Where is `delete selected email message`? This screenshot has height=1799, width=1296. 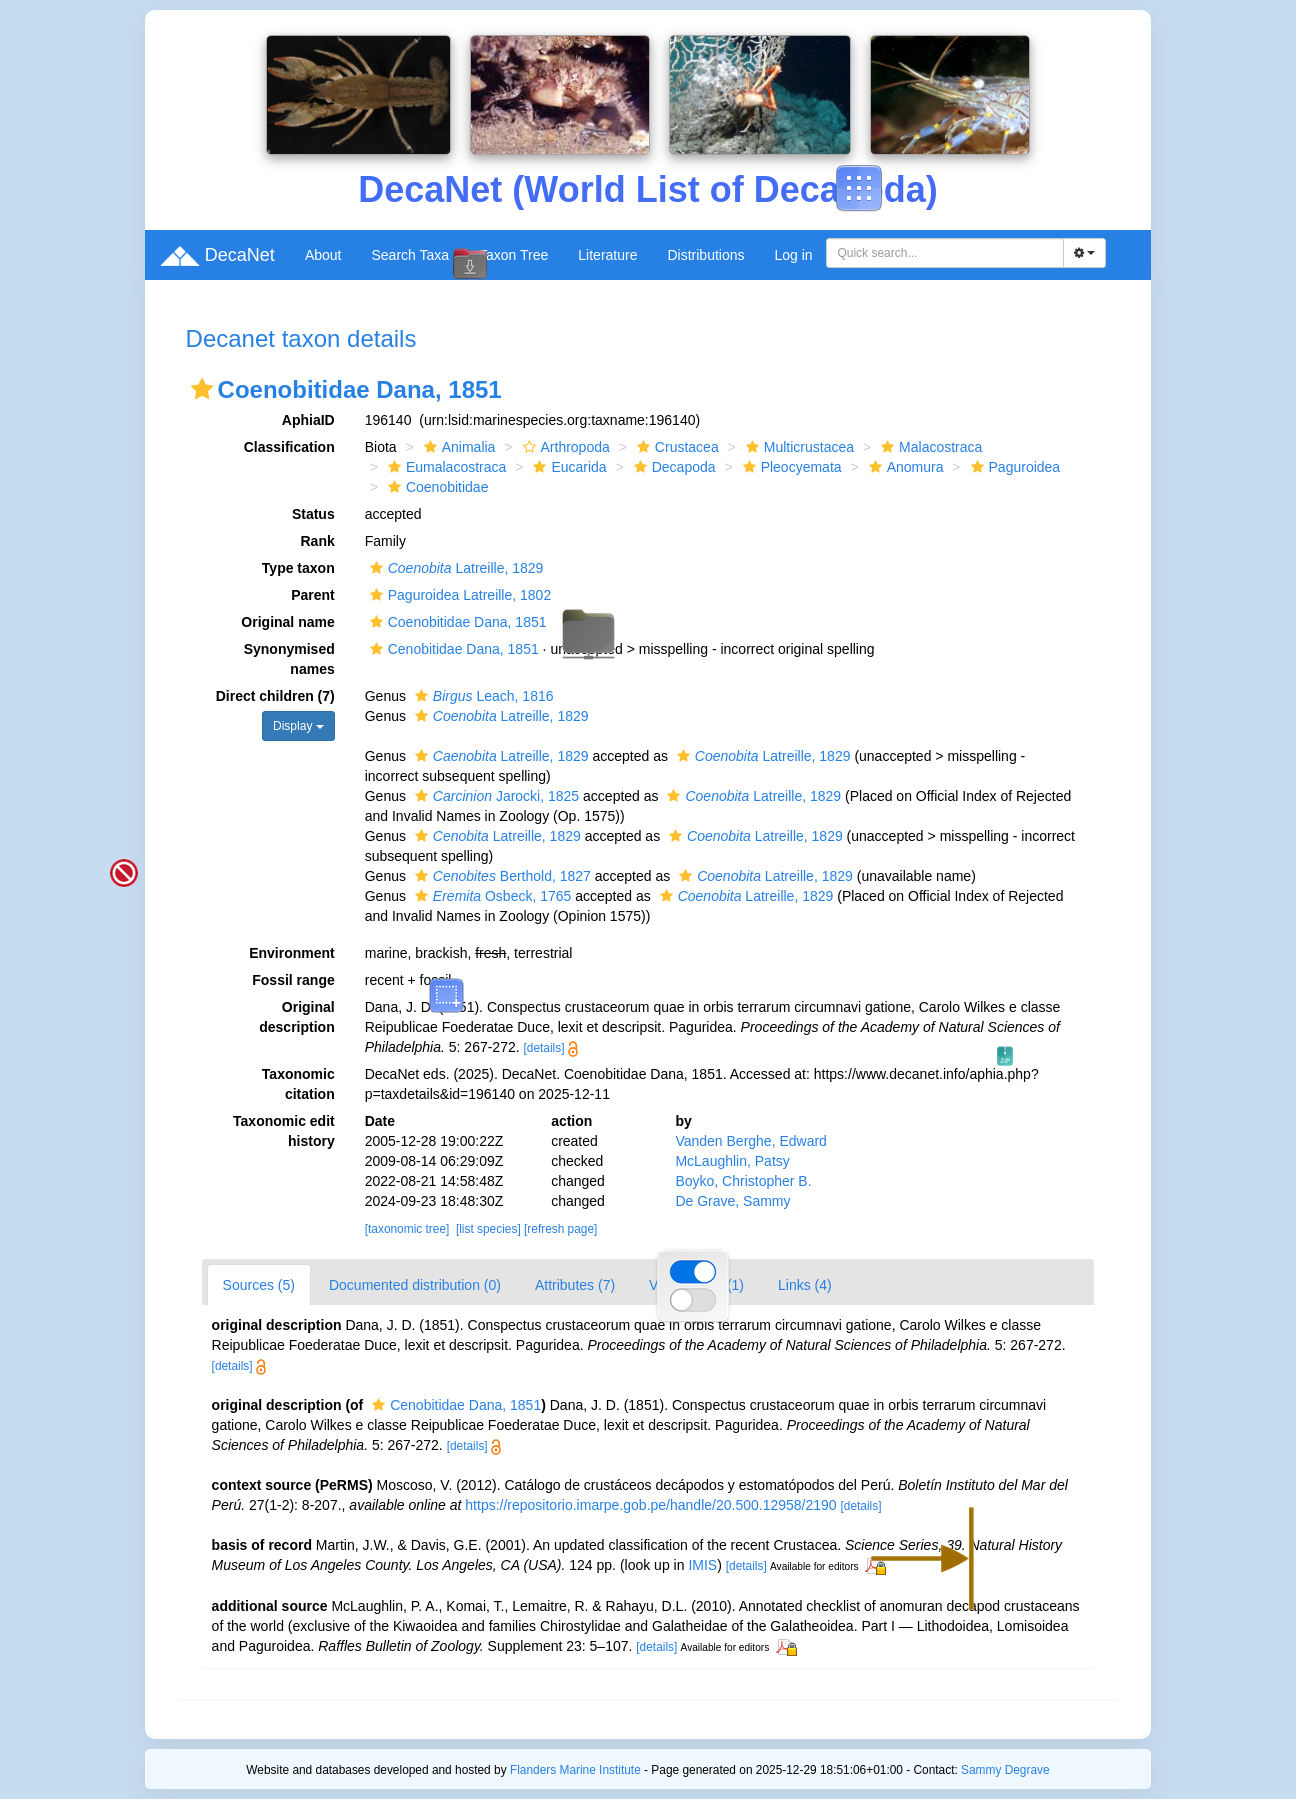 delete selected email message is located at coordinates (124, 873).